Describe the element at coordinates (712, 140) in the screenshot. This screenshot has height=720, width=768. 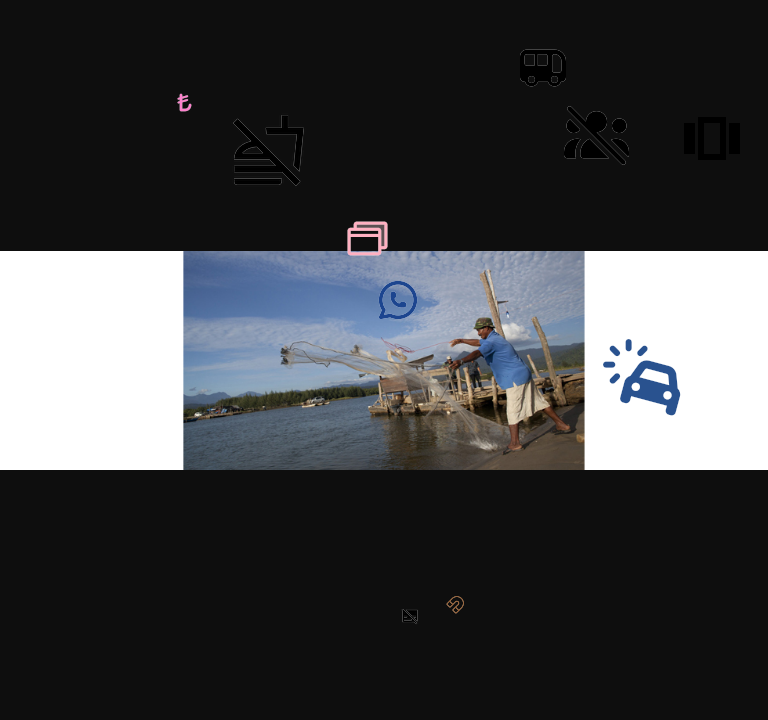
I see `view content in carousel mode` at that location.